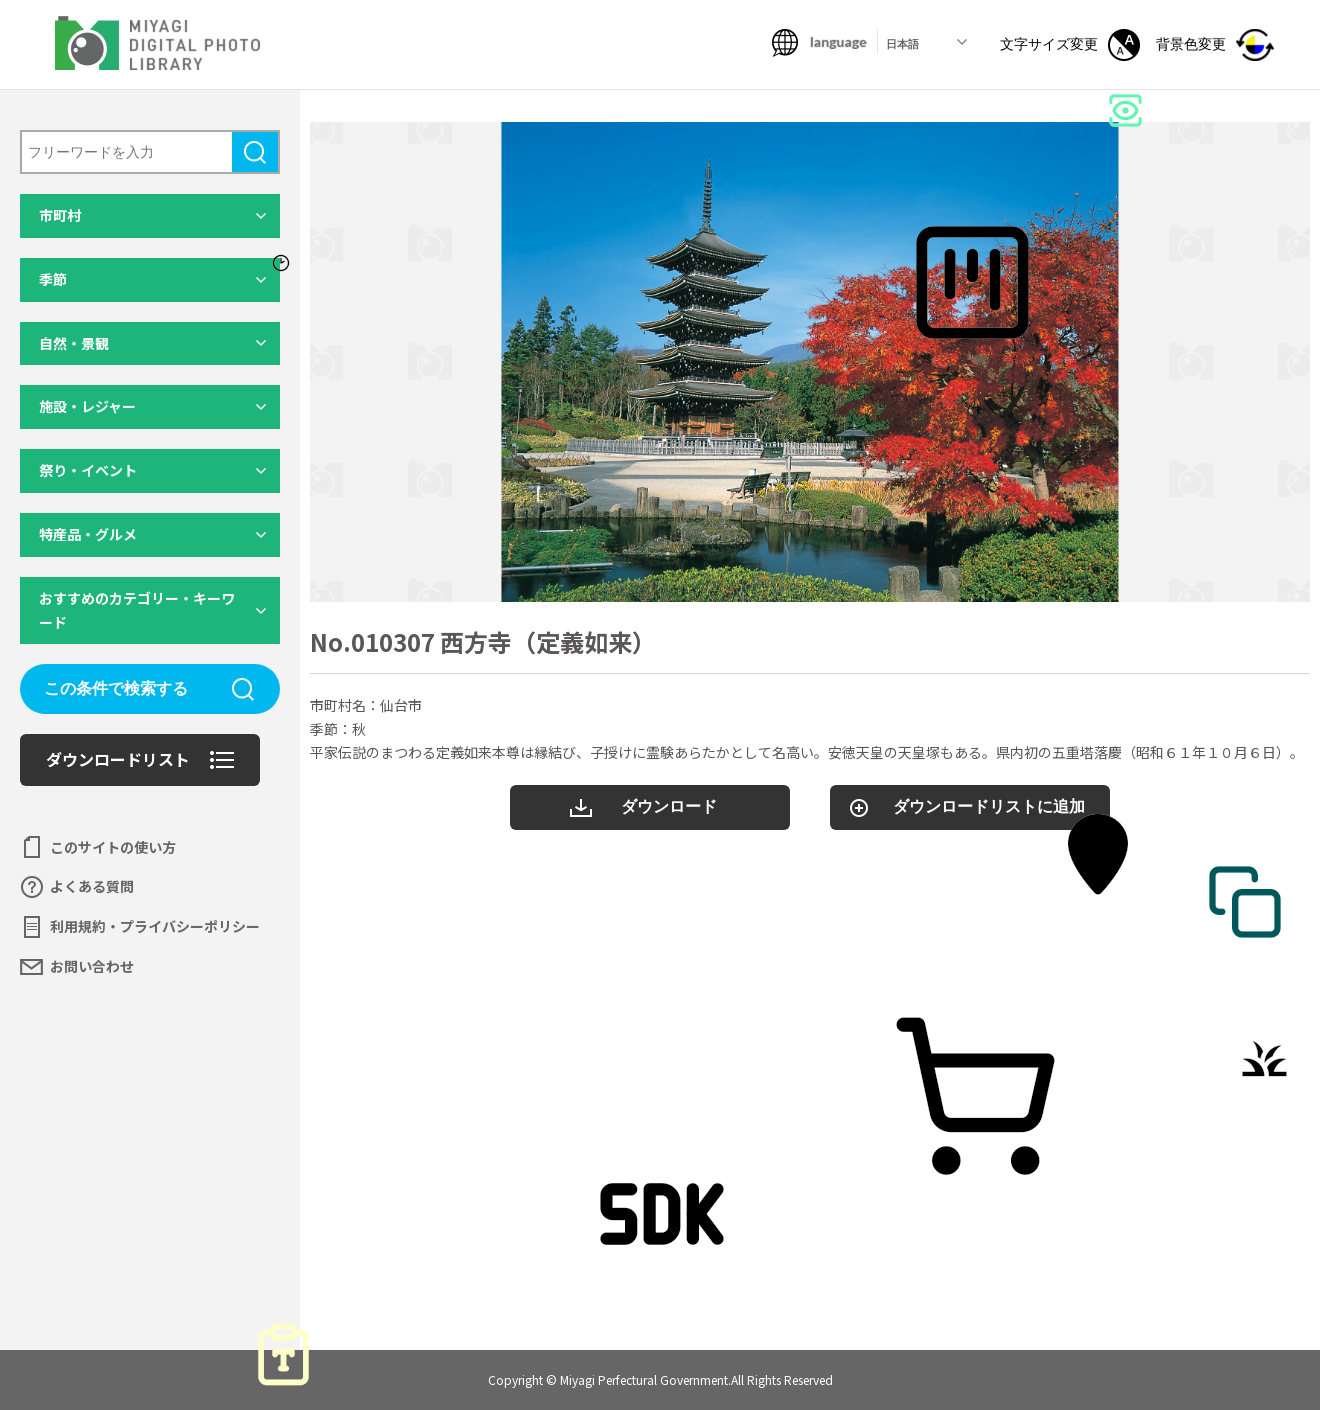 This screenshot has width=1320, height=1410. What do you see at coordinates (1098, 854) in the screenshot?
I see `mark a location on the map` at bounding box center [1098, 854].